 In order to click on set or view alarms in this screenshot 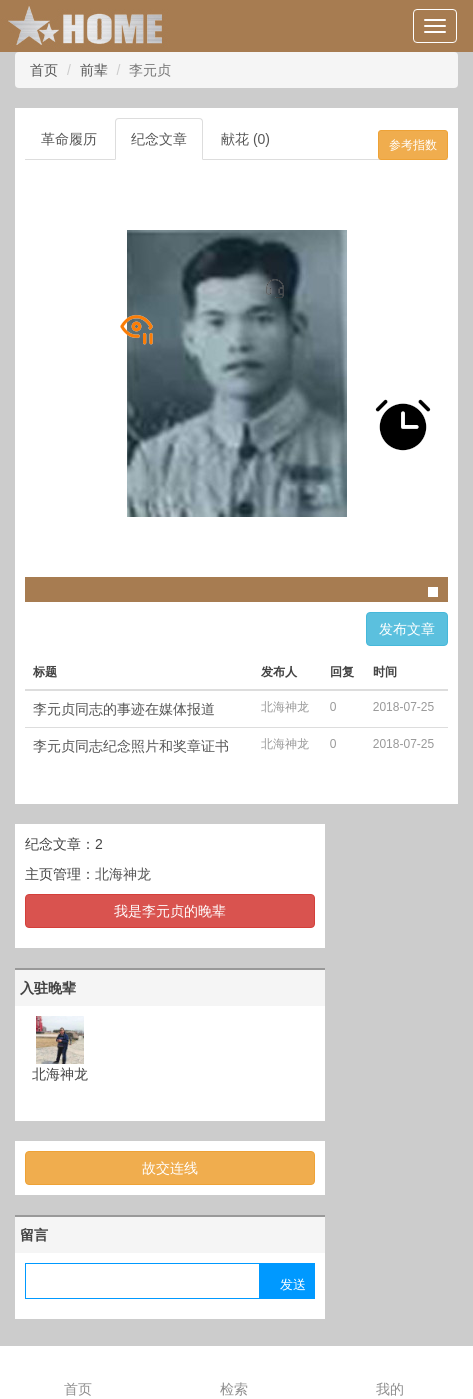, I will do `click(403, 425)`.